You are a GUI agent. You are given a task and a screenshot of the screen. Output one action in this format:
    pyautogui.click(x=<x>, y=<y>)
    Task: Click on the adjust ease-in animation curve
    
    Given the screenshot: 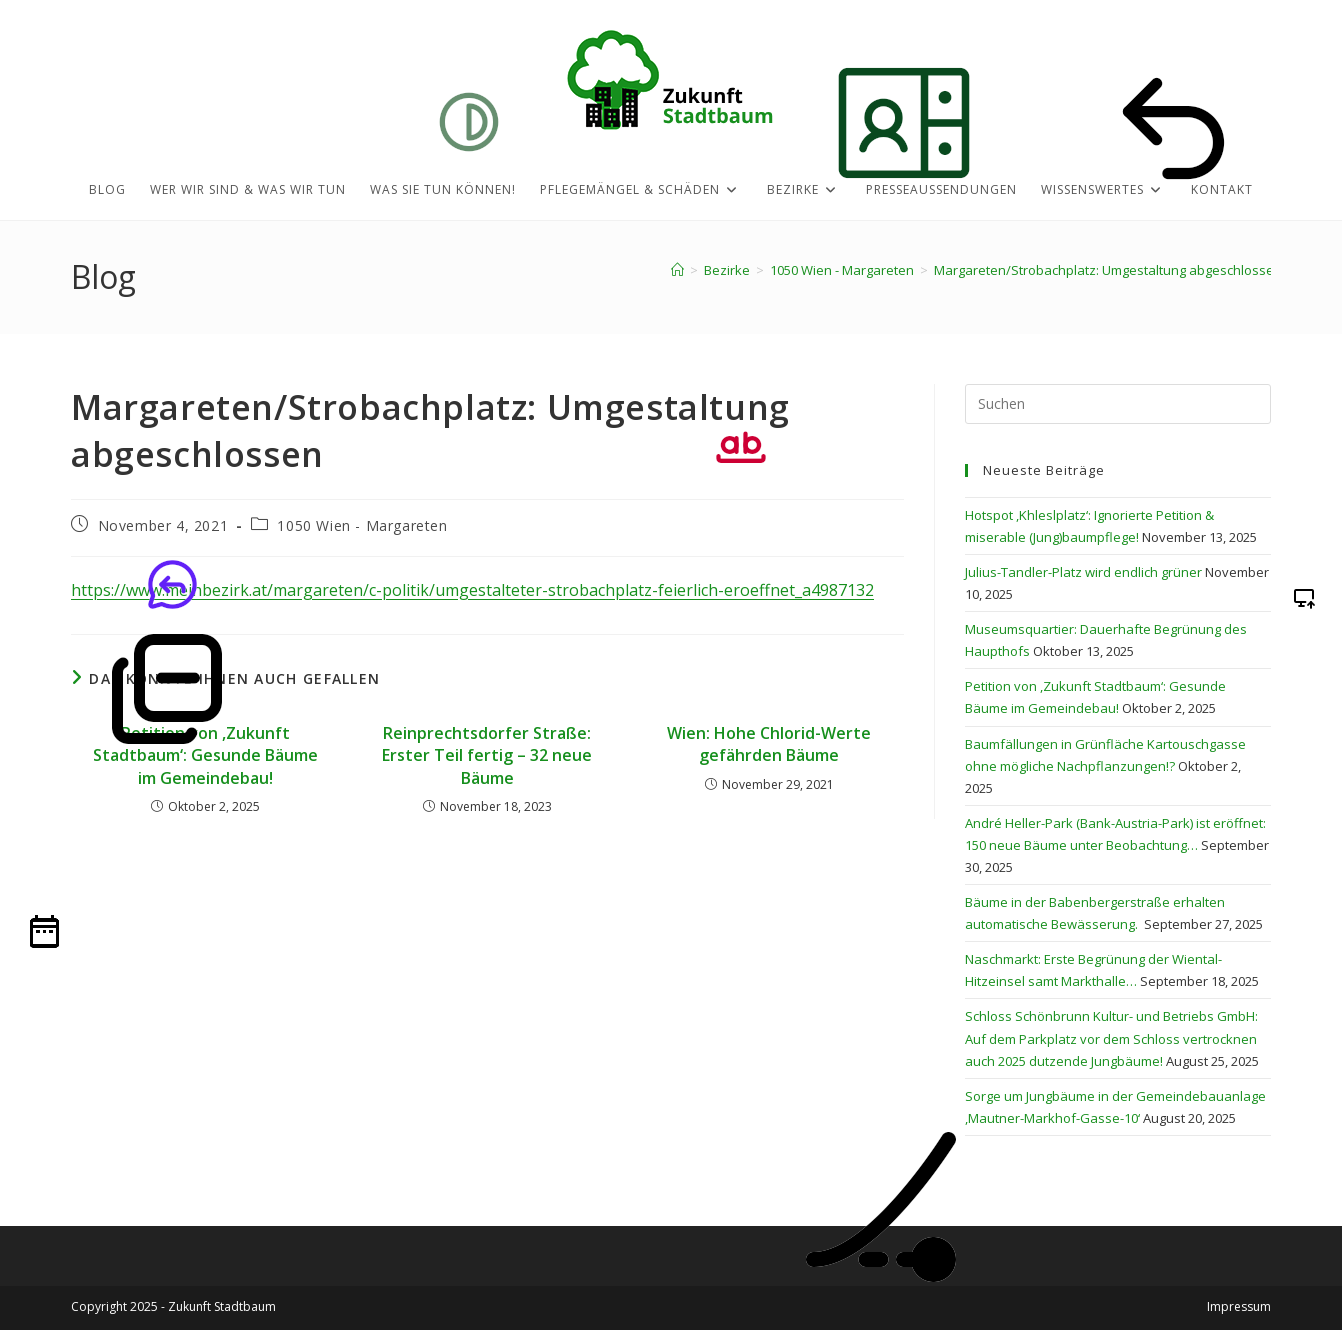 What is the action you would take?
    pyautogui.click(x=881, y=1207)
    